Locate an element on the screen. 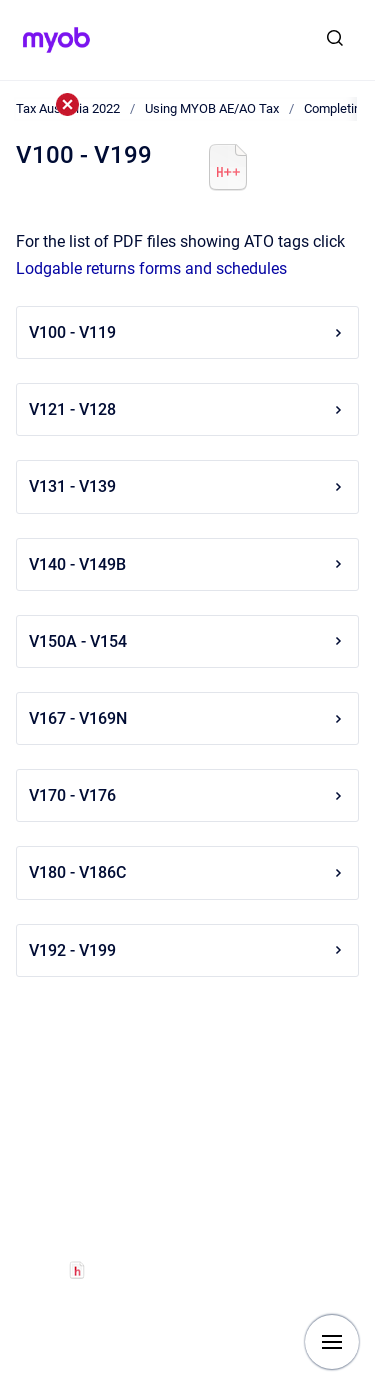 This screenshot has width=375, height=1385. c++ header file is located at coordinates (228, 167).